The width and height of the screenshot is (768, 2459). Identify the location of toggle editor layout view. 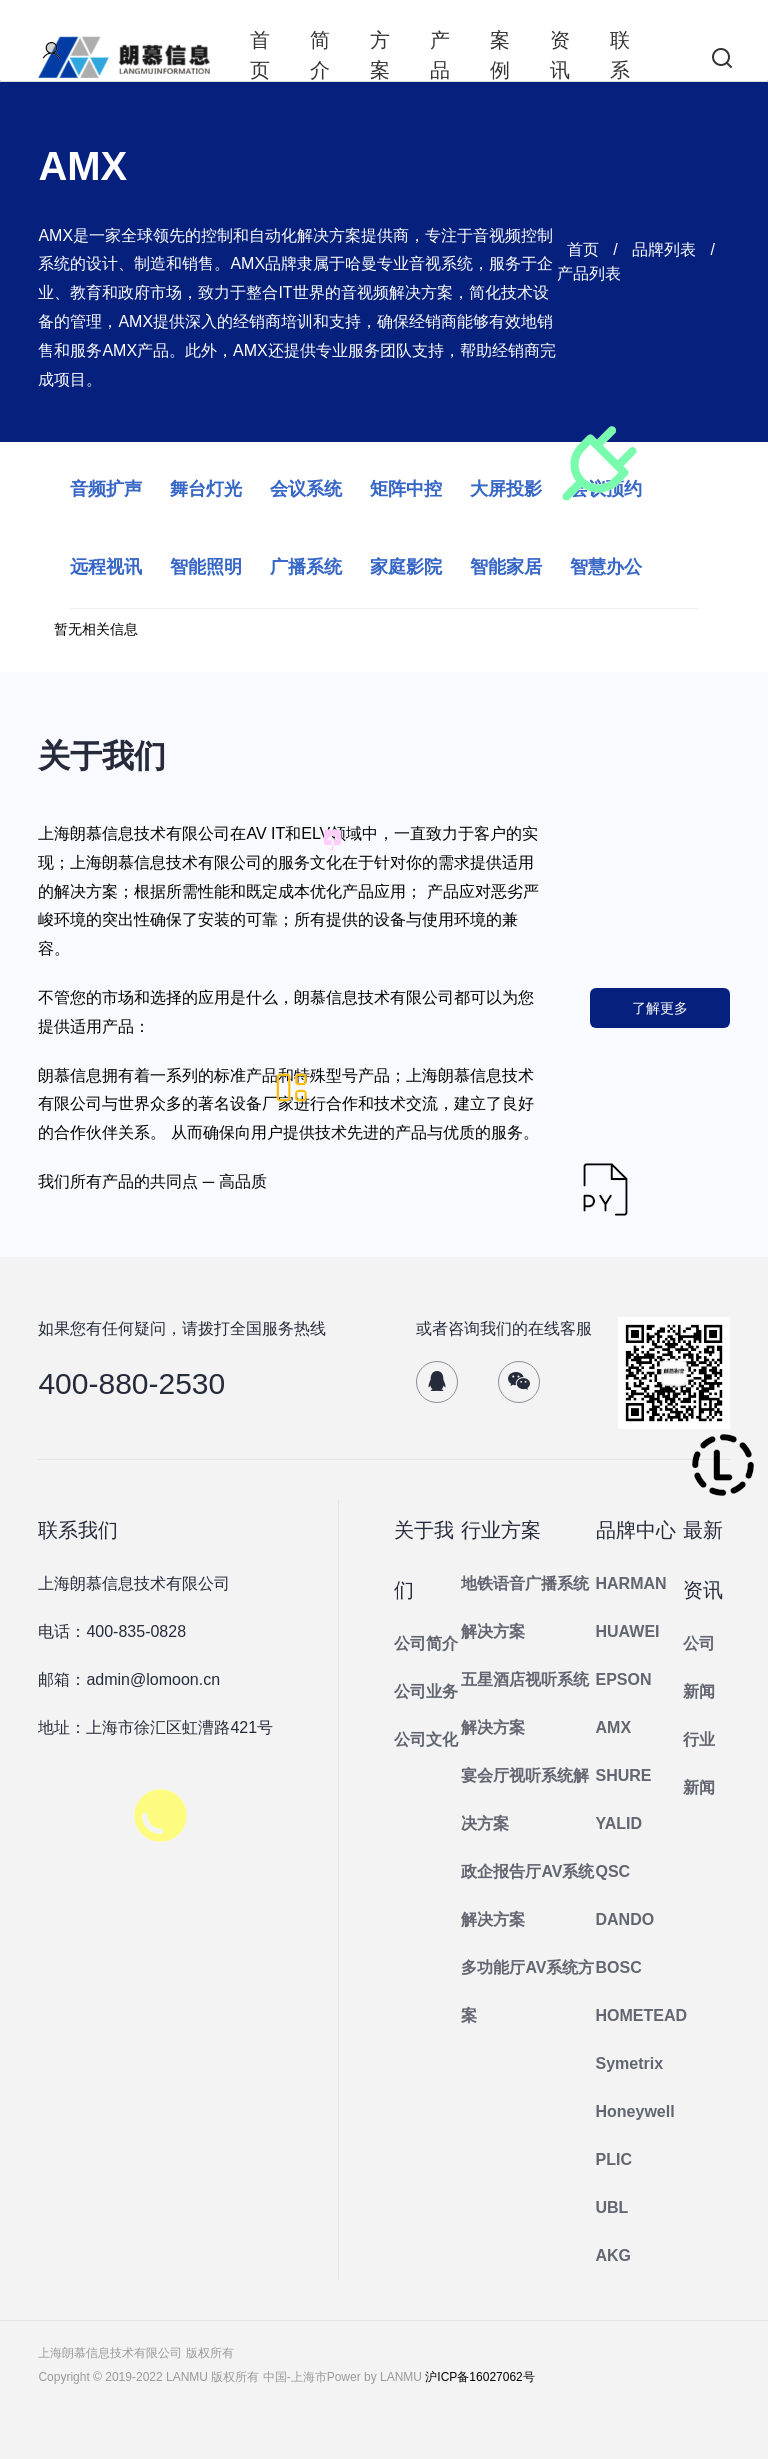
(290, 1087).